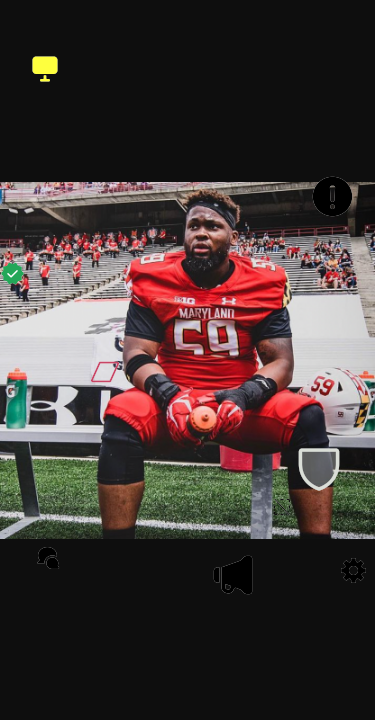 This screenshot has width=375, height=720. Describe the element at coordinates (105, 372) in the screenshot. I see `select parallelogram shape tool` at that location.